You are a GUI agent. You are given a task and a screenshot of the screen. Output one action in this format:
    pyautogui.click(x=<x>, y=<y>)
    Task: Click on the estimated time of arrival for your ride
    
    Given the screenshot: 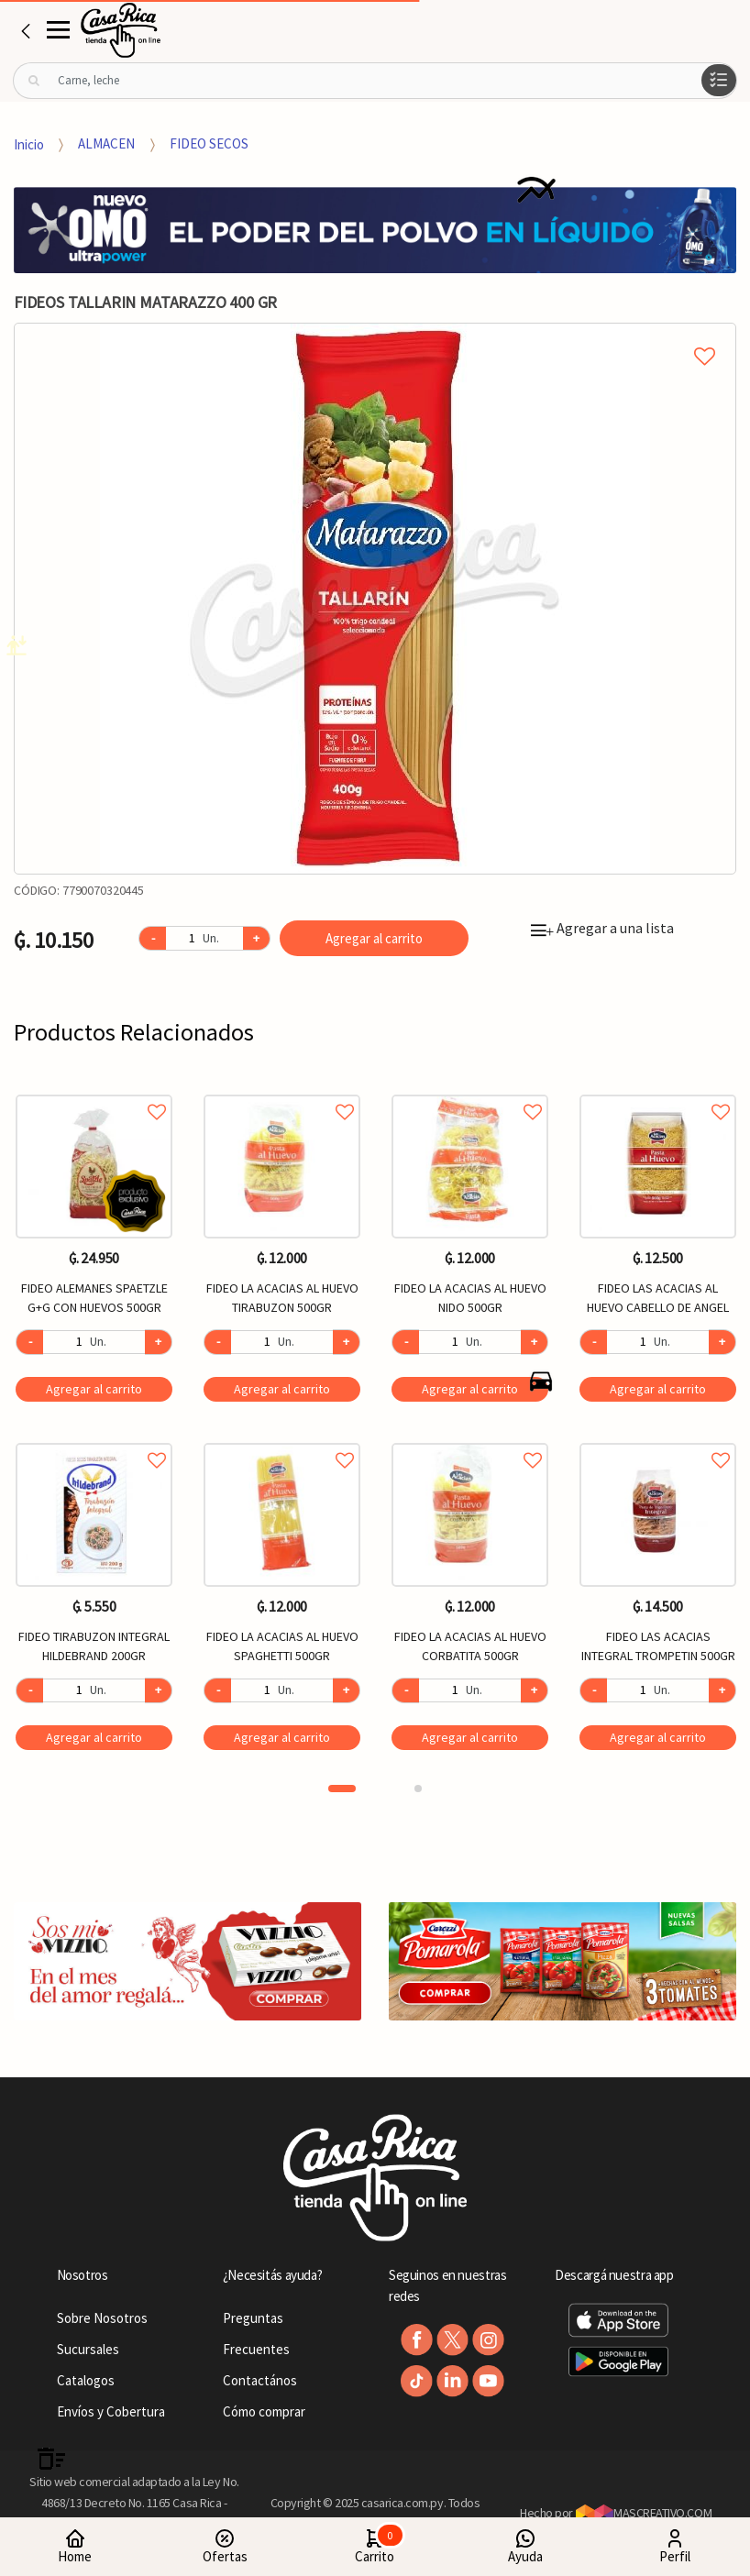 What is the action you would take?
    pyautogui.click(x=541, y=1382)
    